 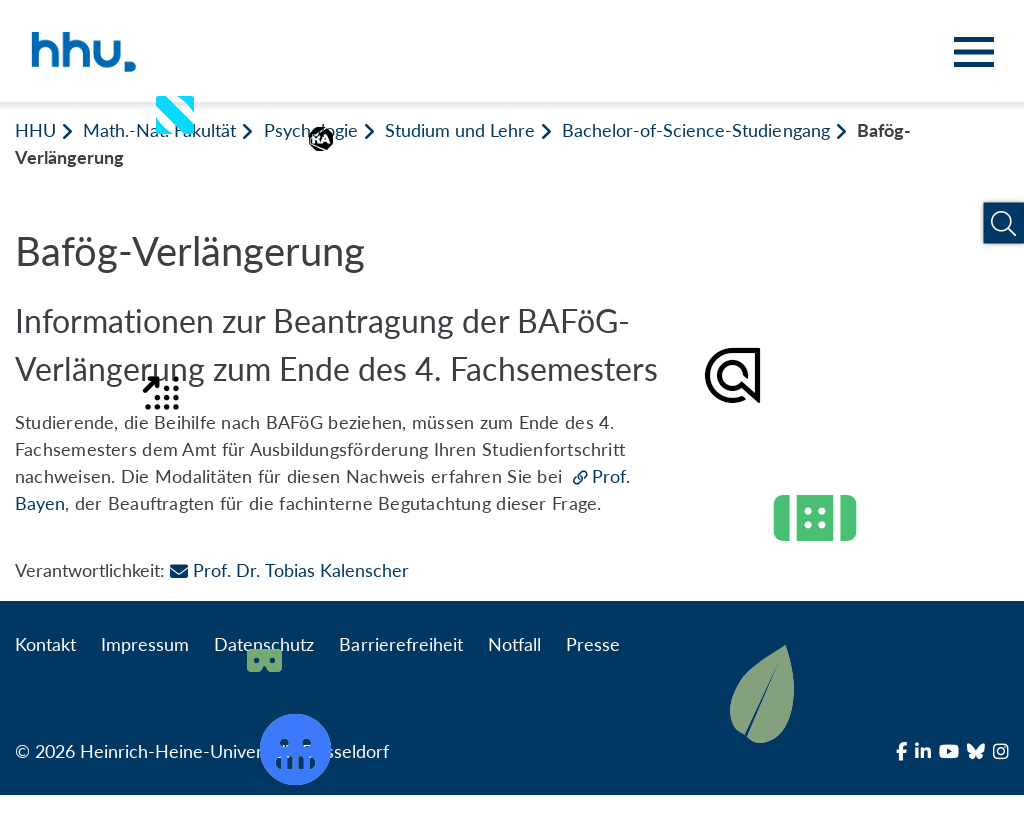 What do you see at coordinates (732, 375) in the screenshot?
I see `algolia search service logo` at bounding box center [732, 375].